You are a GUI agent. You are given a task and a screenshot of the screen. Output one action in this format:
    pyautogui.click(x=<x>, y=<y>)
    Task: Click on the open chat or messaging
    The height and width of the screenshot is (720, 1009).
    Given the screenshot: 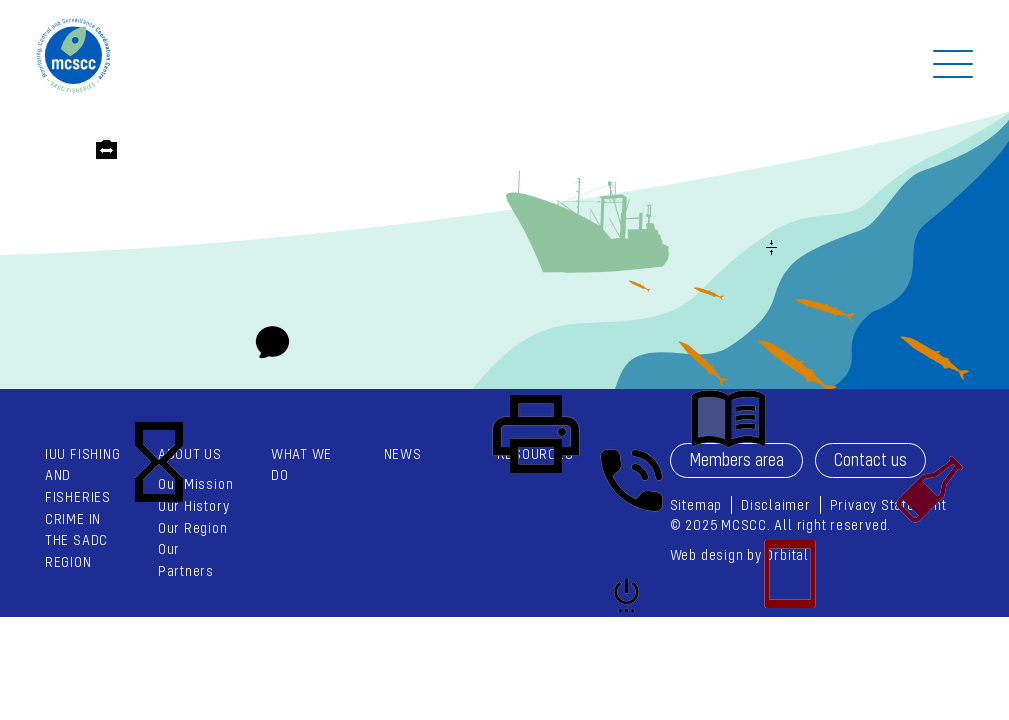 What is the action you would take?
    pyautogui.click(x=272, y=341)
    